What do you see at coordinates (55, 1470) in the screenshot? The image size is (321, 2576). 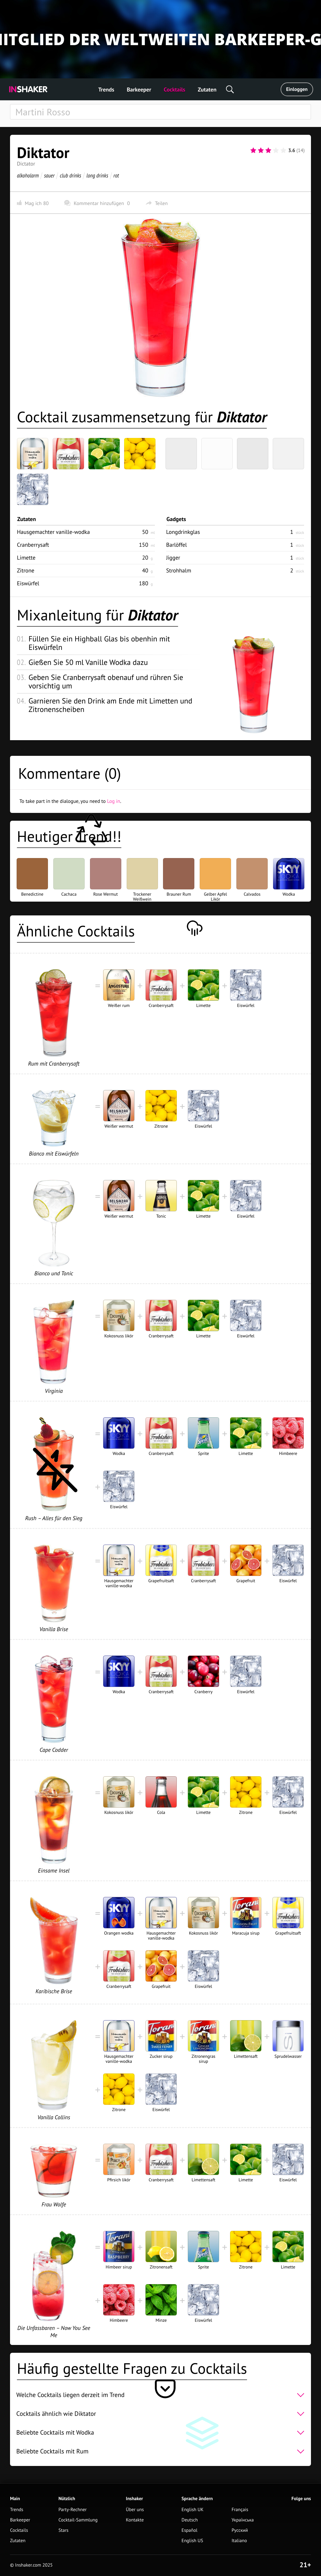 I see `disable flash or lightning mode` at bounding box center [55, 1470].